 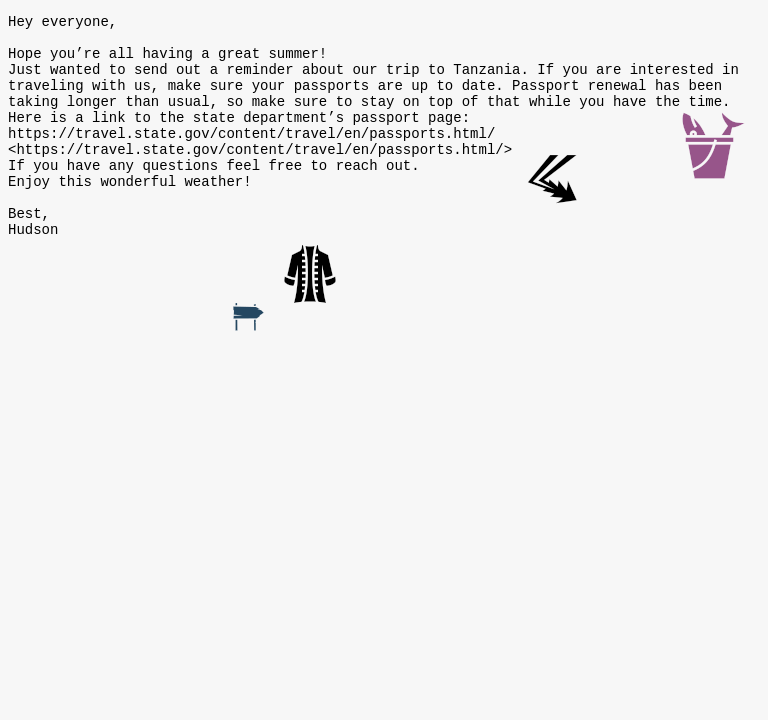 What do you see at coordinates (709, 145) in the screenshot?
I see `view your fishing inventory or catch` at bounding box center [709, 145].